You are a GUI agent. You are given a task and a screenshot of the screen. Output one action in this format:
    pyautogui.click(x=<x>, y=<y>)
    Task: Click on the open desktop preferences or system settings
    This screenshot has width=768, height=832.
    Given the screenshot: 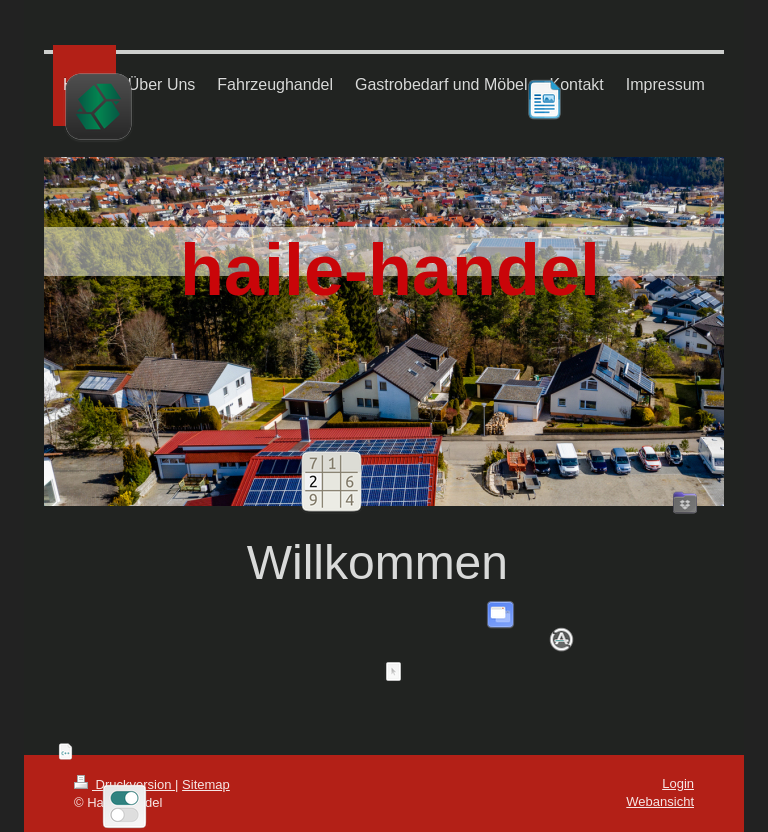 What is the action you would take?
    pyautogui.click(x=124, y=806)
    